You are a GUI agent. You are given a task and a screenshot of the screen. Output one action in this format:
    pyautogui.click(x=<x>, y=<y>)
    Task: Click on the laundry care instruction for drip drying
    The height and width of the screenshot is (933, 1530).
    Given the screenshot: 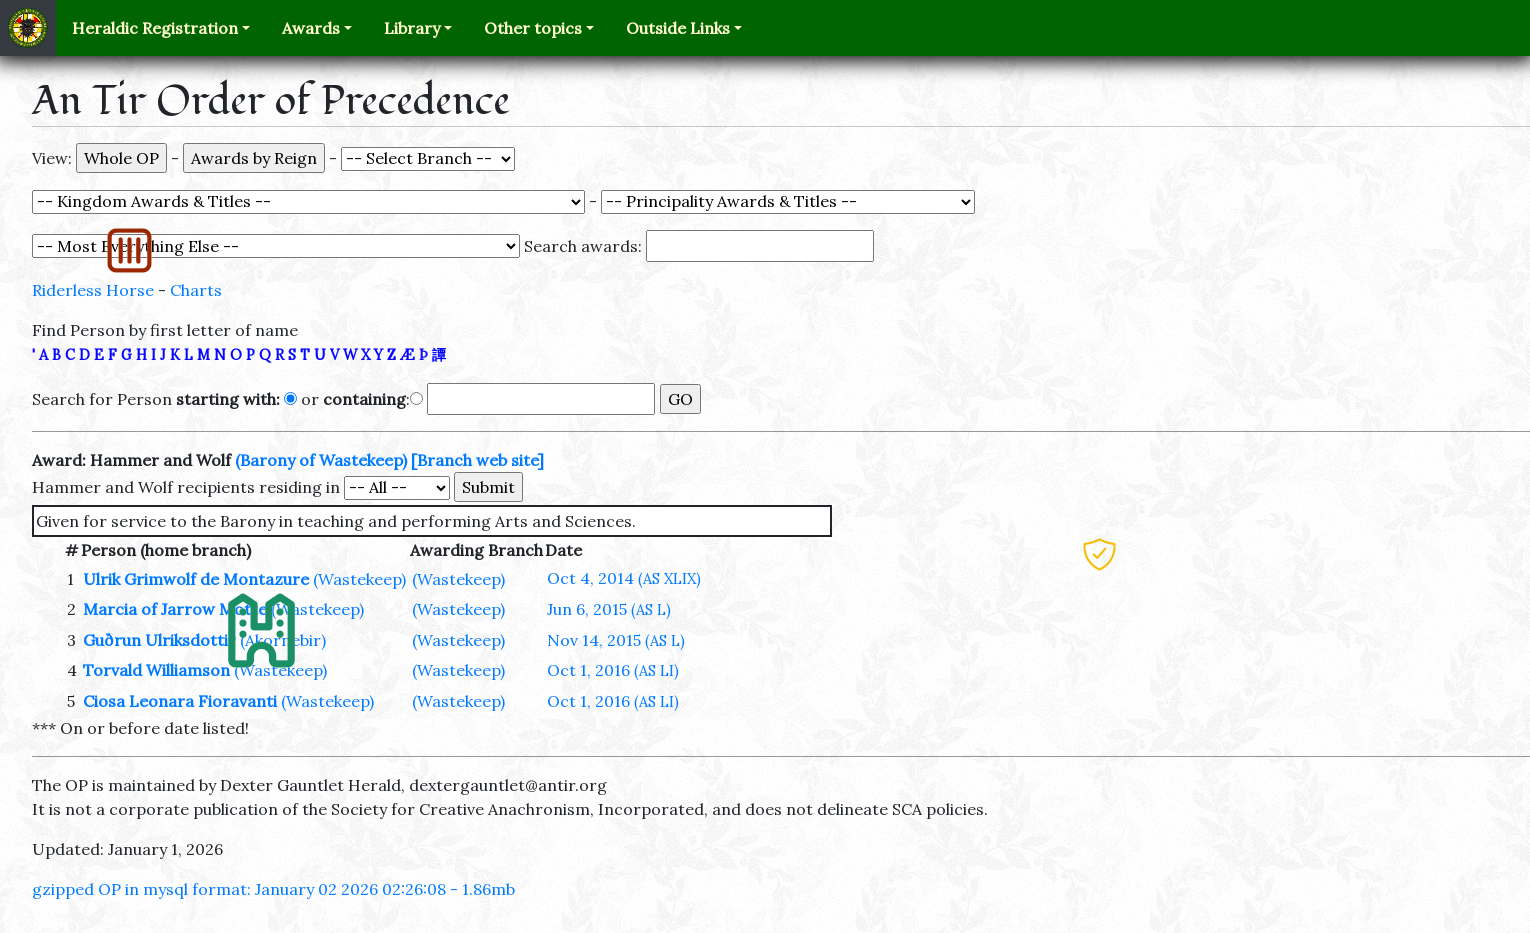 What is the action you would take?
    pyautogui.click(x=129, y=250)
    